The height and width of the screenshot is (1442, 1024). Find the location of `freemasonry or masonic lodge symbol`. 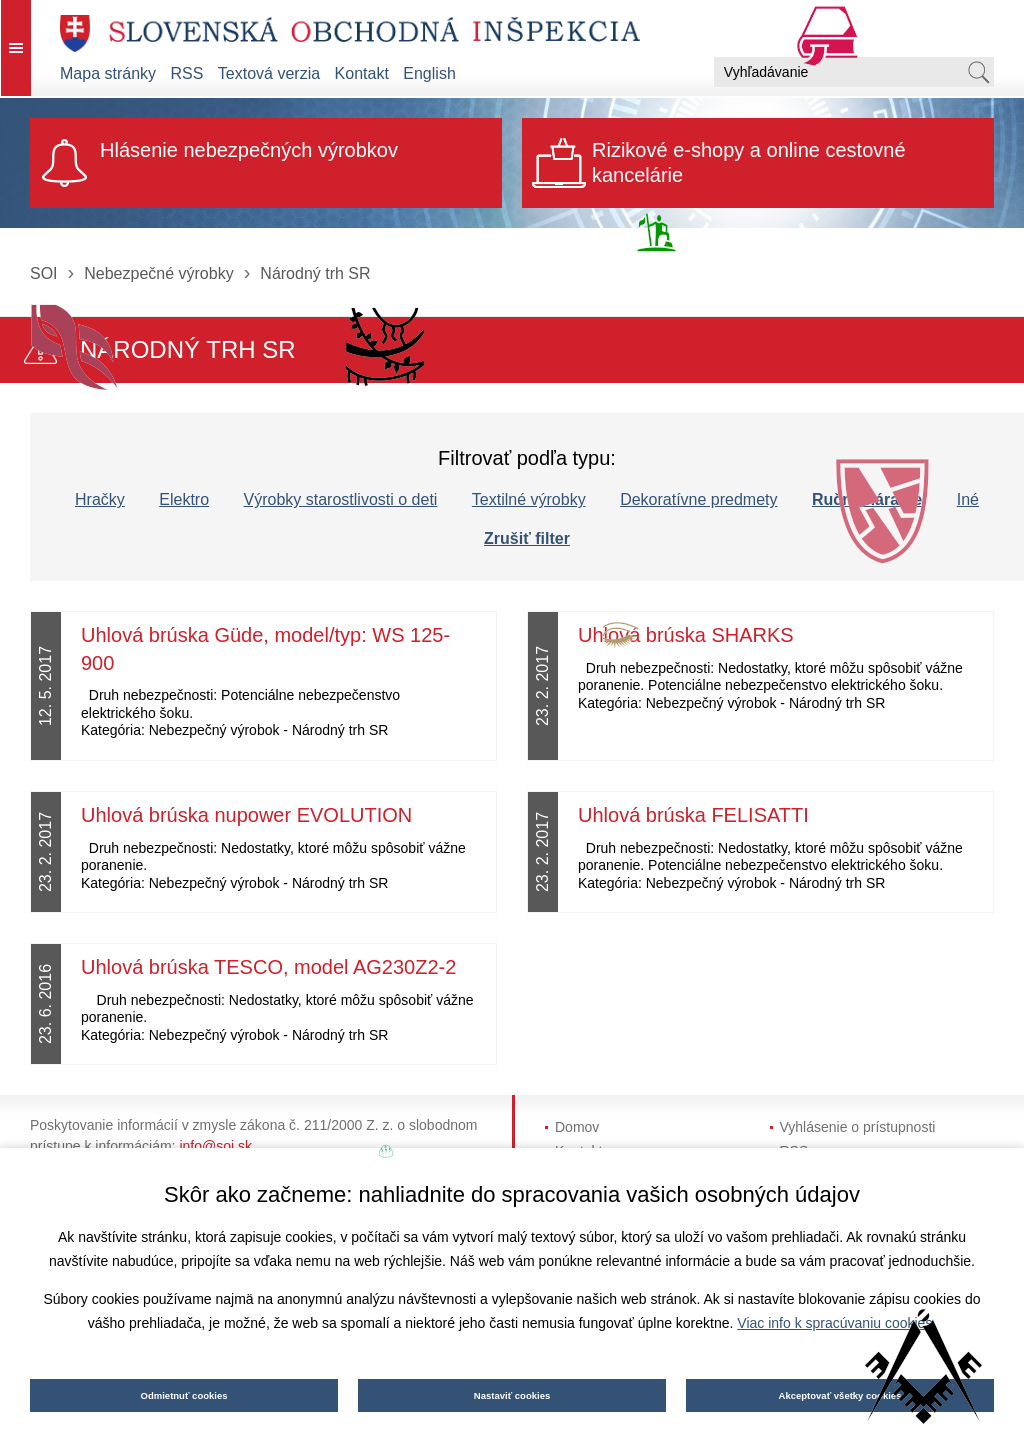

freemasonry or masonic lodge symbol is located at coordinates (923, 1366).